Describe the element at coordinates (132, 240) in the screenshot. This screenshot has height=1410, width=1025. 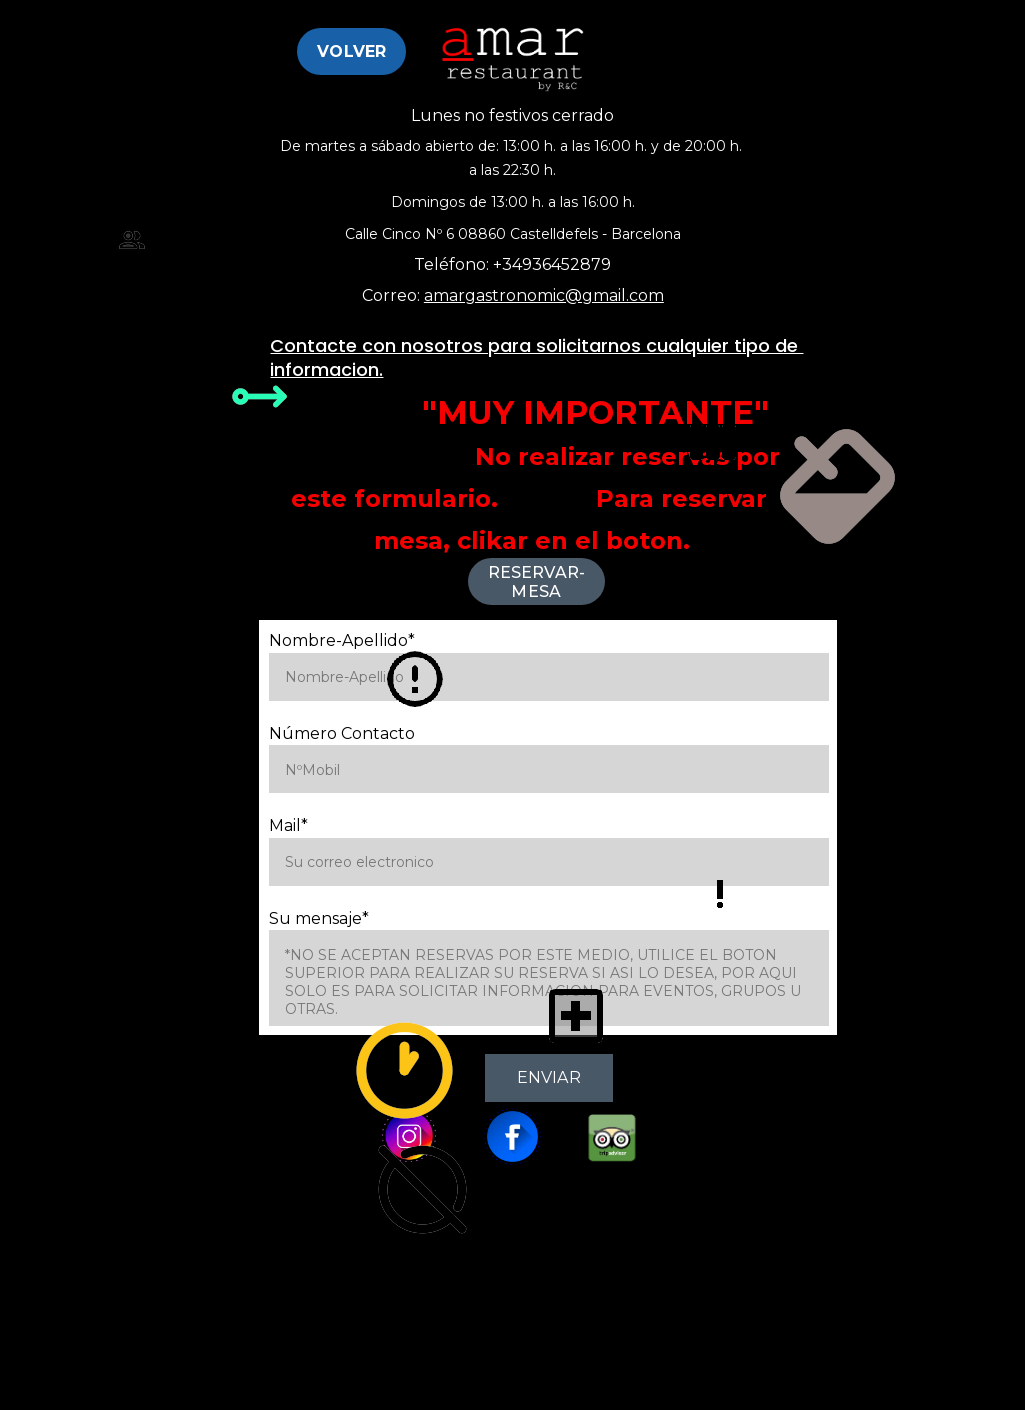
I see `view contacts or people list` at that location.